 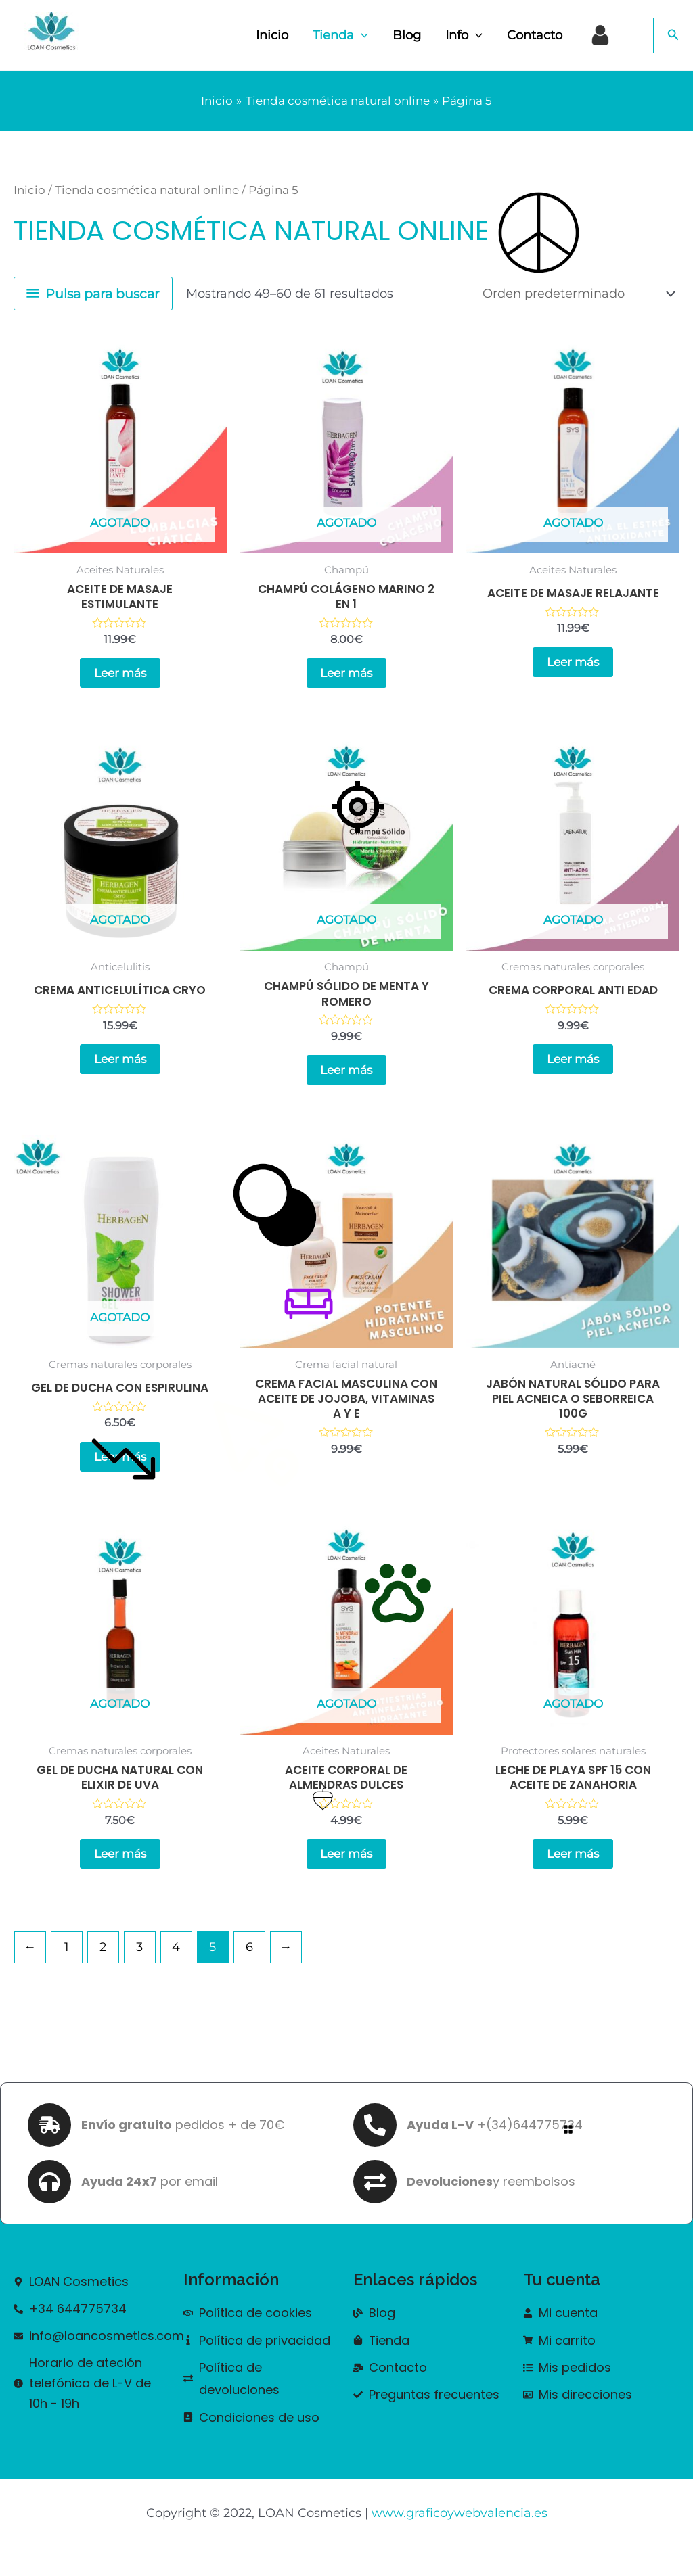 What do you see at coordinates (398, 1592) in the screenshot?
I see `access pet-related features or settings` at bounding box center [398, 1592].